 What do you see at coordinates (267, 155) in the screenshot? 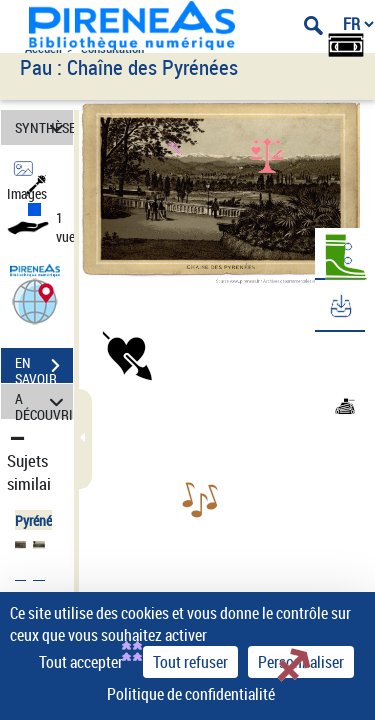
I see `balance between love and nature` at bounding box center [267, 155].